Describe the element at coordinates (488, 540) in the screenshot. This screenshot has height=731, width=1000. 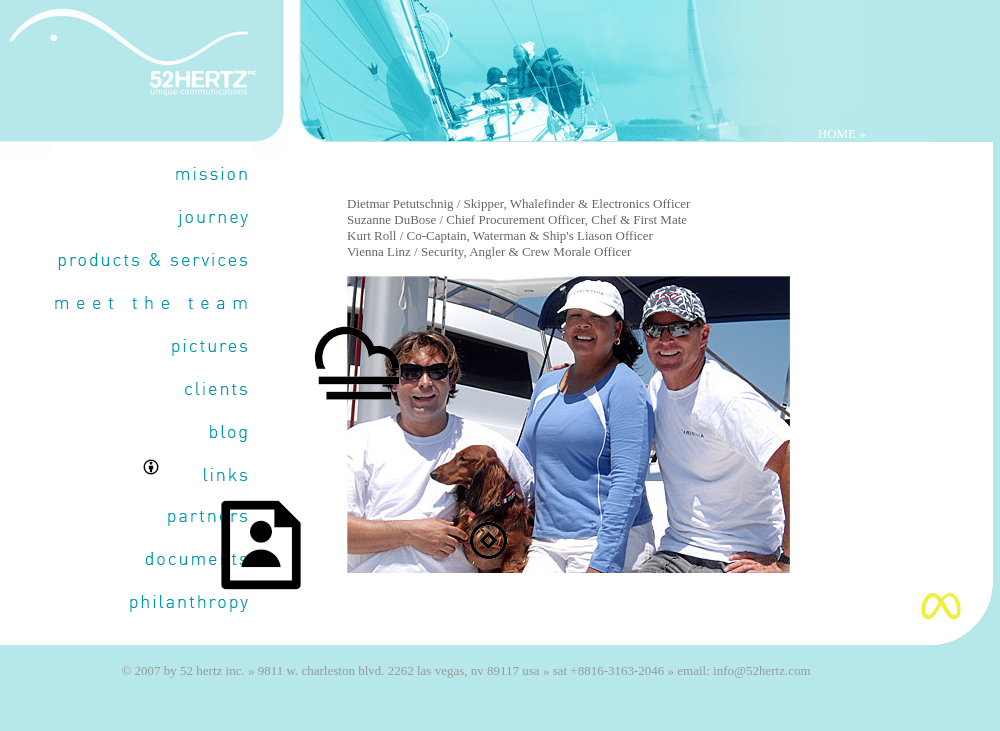
I see `view in-app currency or coin balance` at that location.